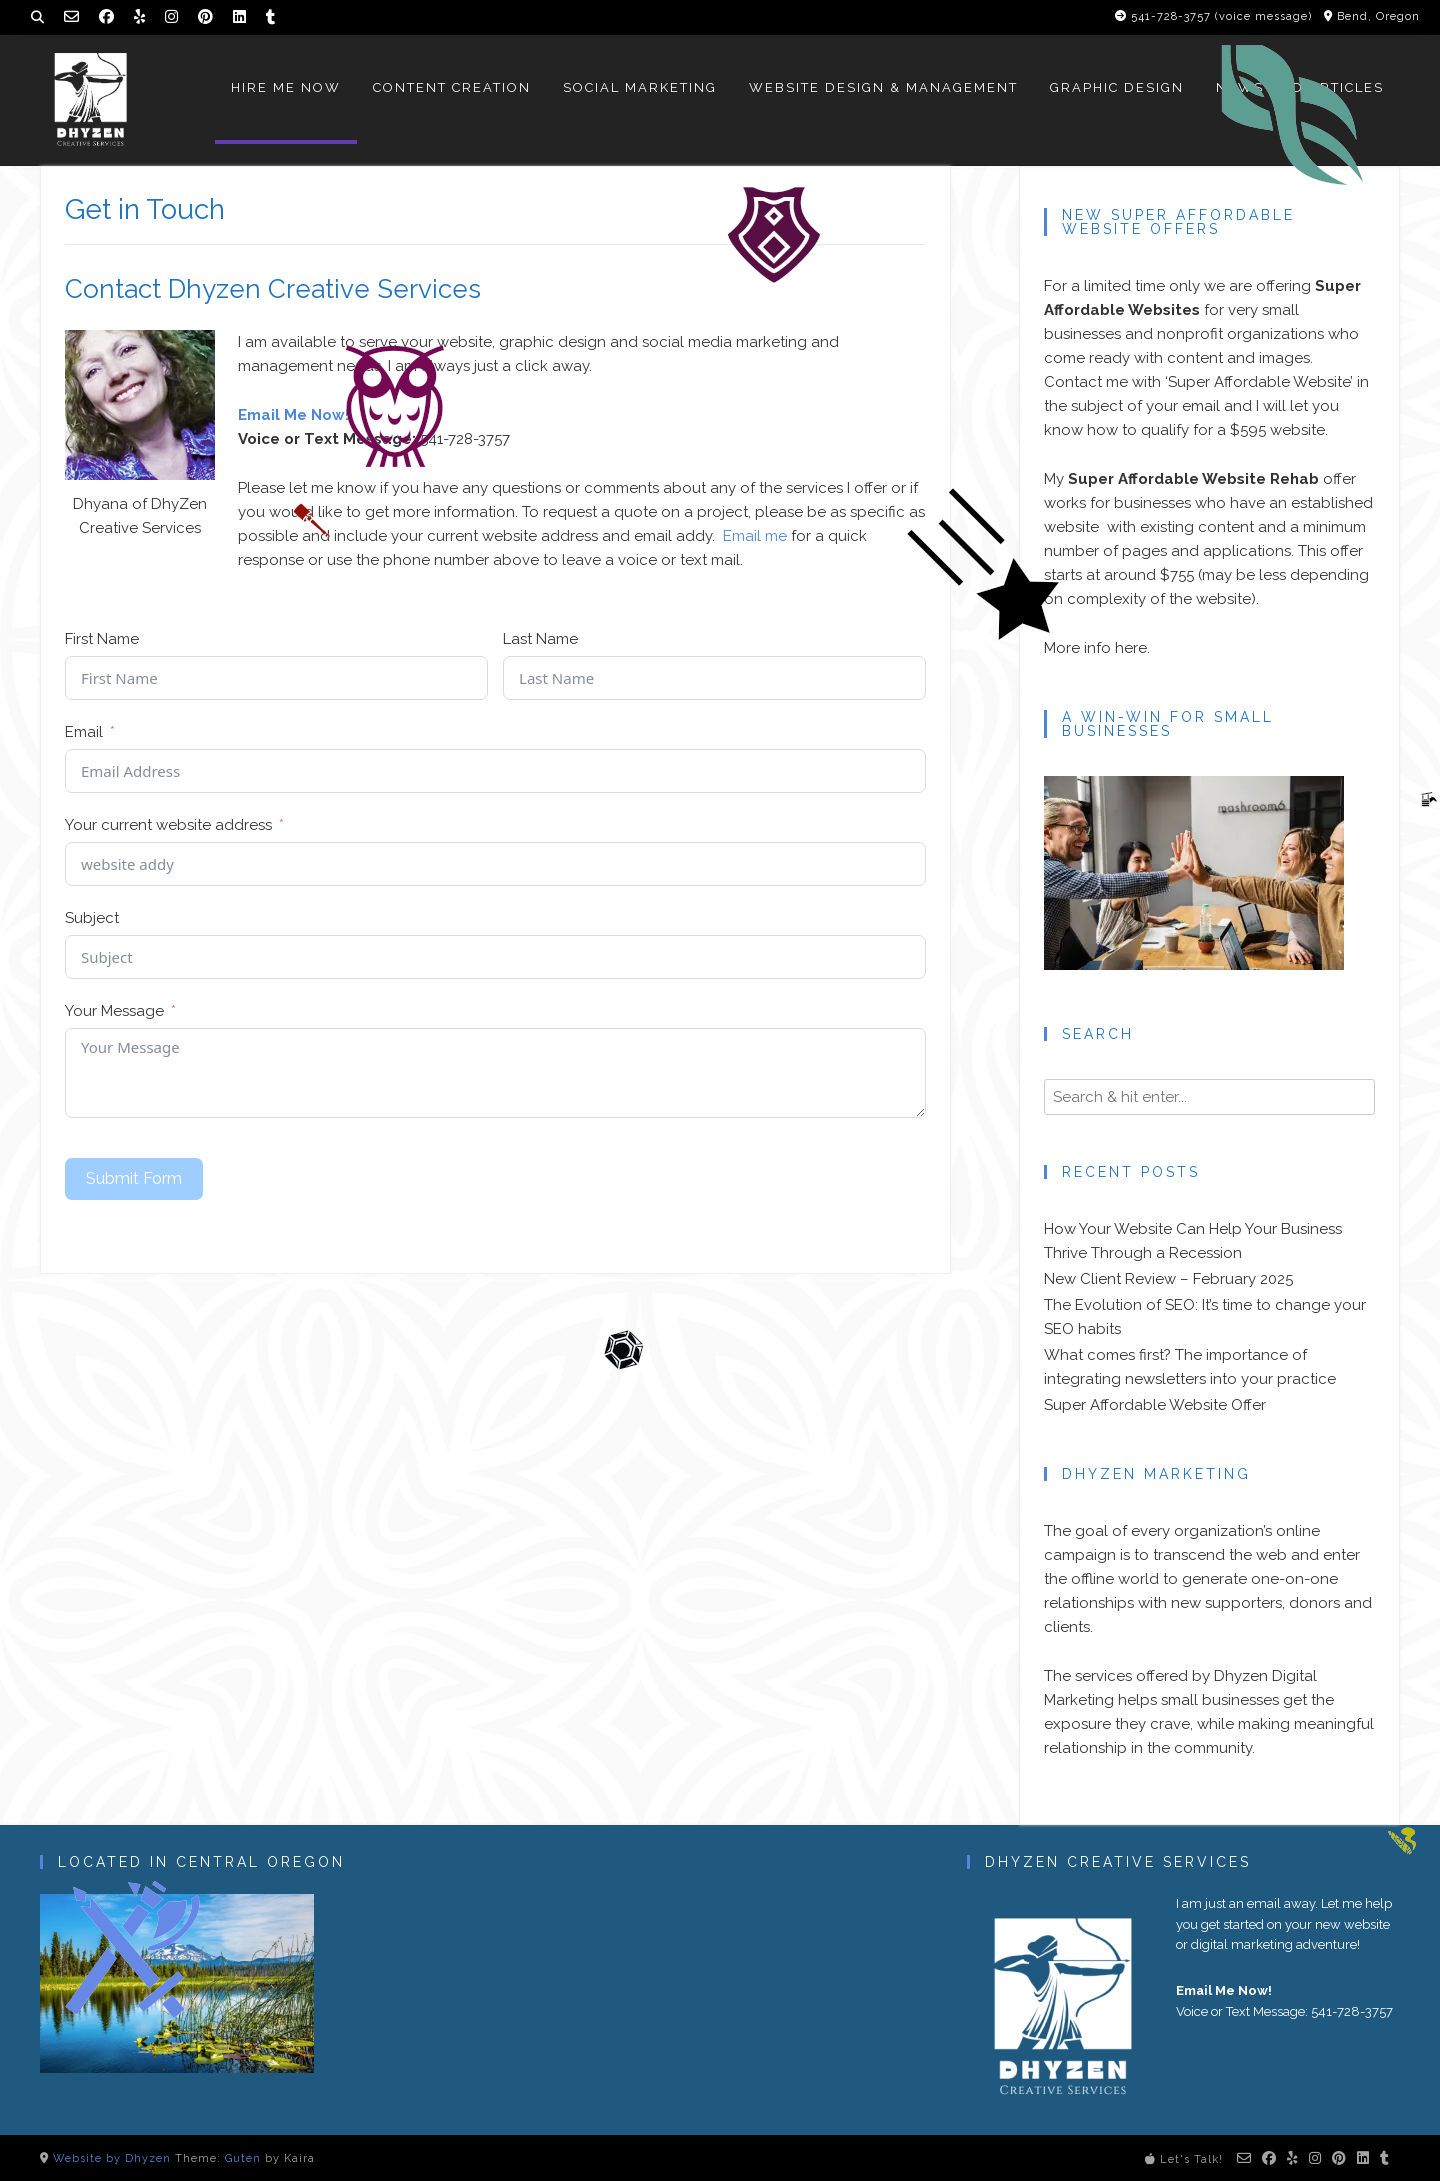  Describe the element at coordinates (1402, 1841) in the screenshot. I see `indicates smoking area or smoking permitted` at that location.